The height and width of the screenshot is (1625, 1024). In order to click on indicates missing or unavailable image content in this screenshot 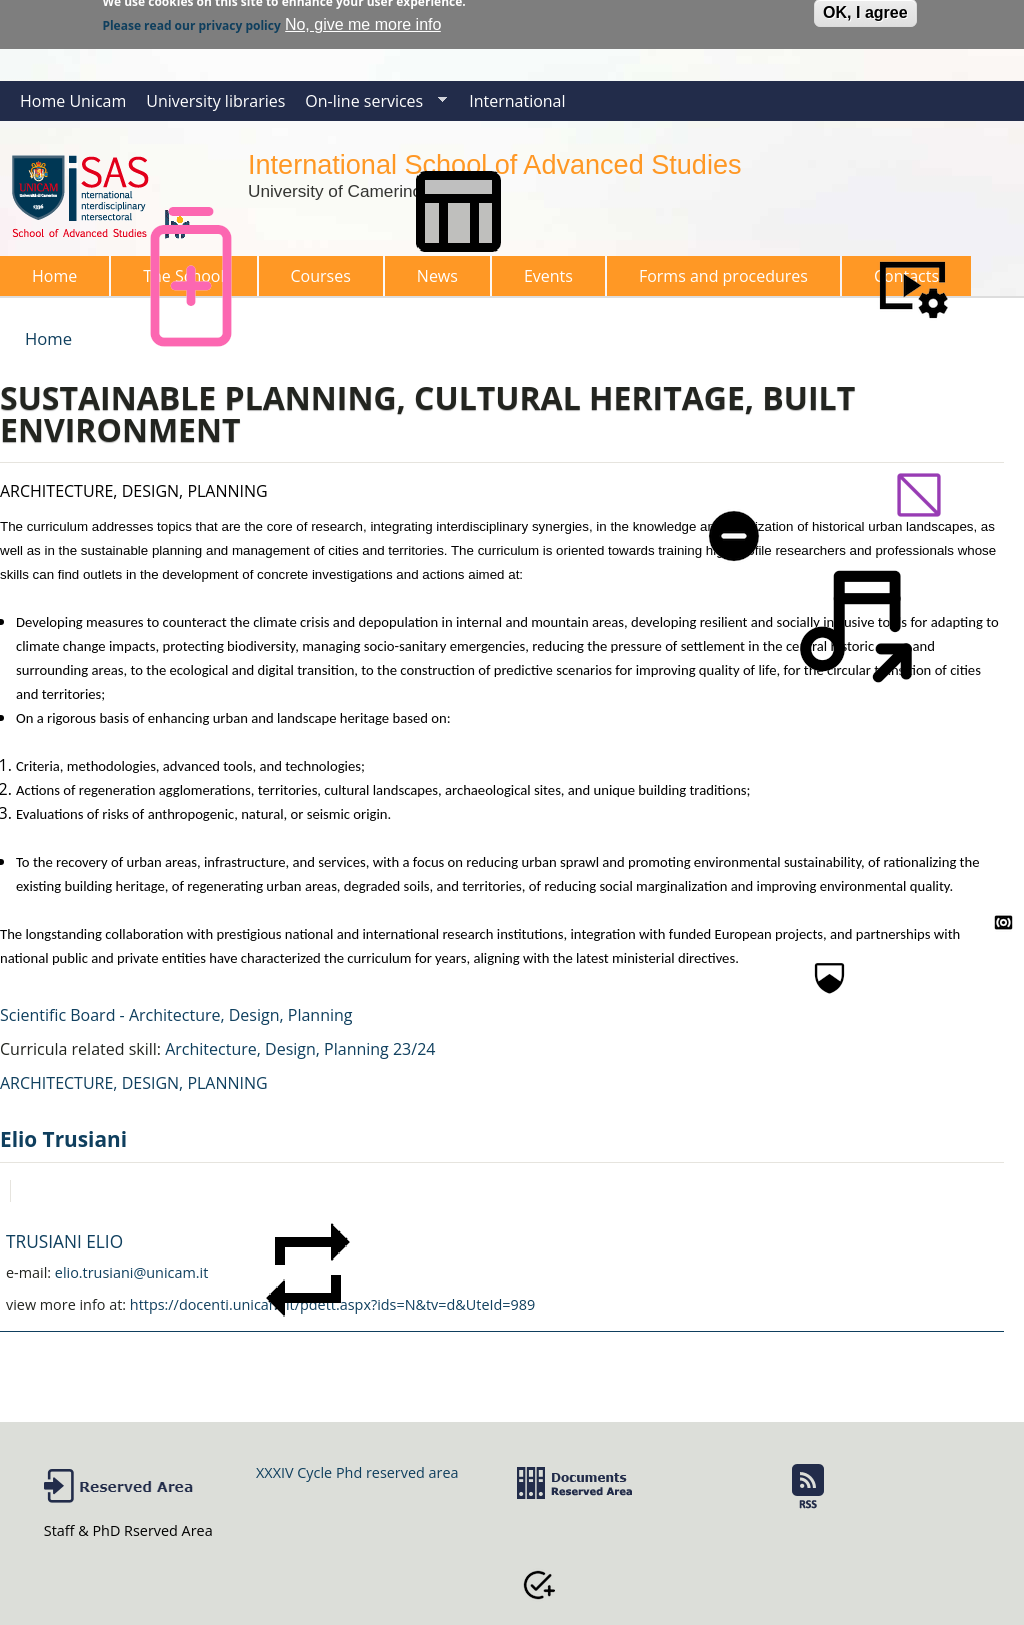, I will do `click(919, 495)`.